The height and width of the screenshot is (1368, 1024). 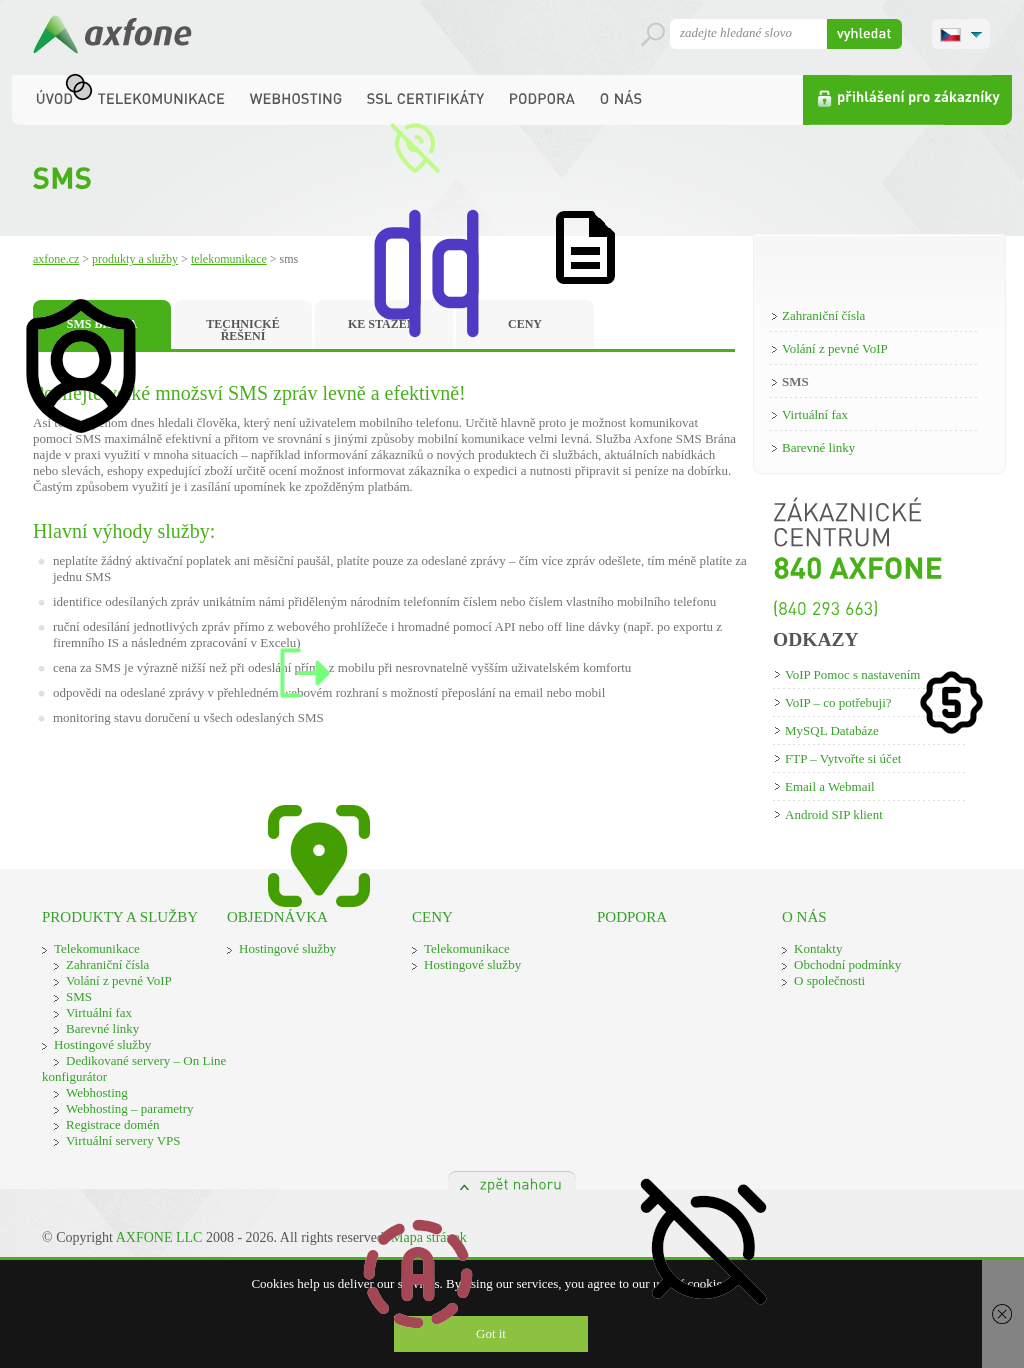 What do you see at coordinates (426, 273) in the screenshot?
I see `distribute objects horizontally from the end` at bounding box center [426, 273].